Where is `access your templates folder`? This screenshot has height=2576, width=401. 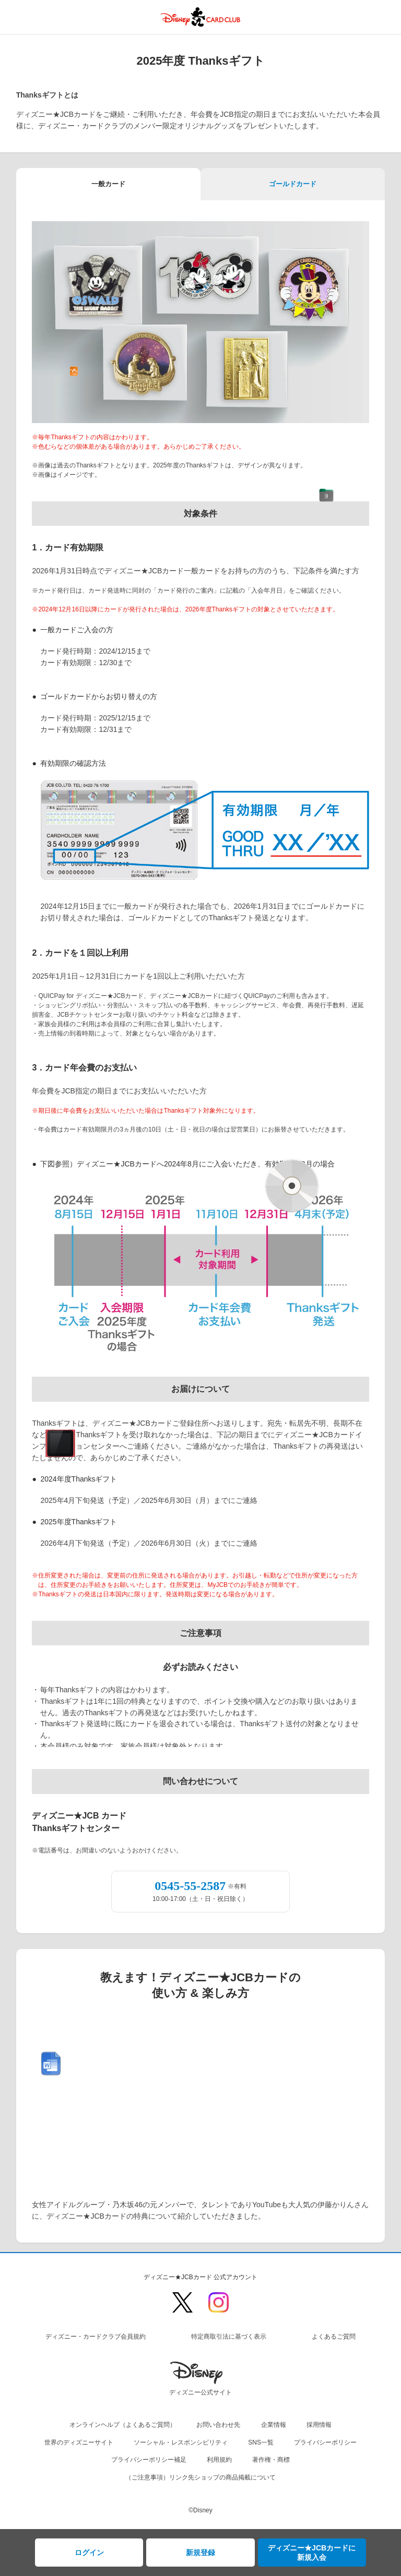
access your templates folder is located at coordinates (326, 495).